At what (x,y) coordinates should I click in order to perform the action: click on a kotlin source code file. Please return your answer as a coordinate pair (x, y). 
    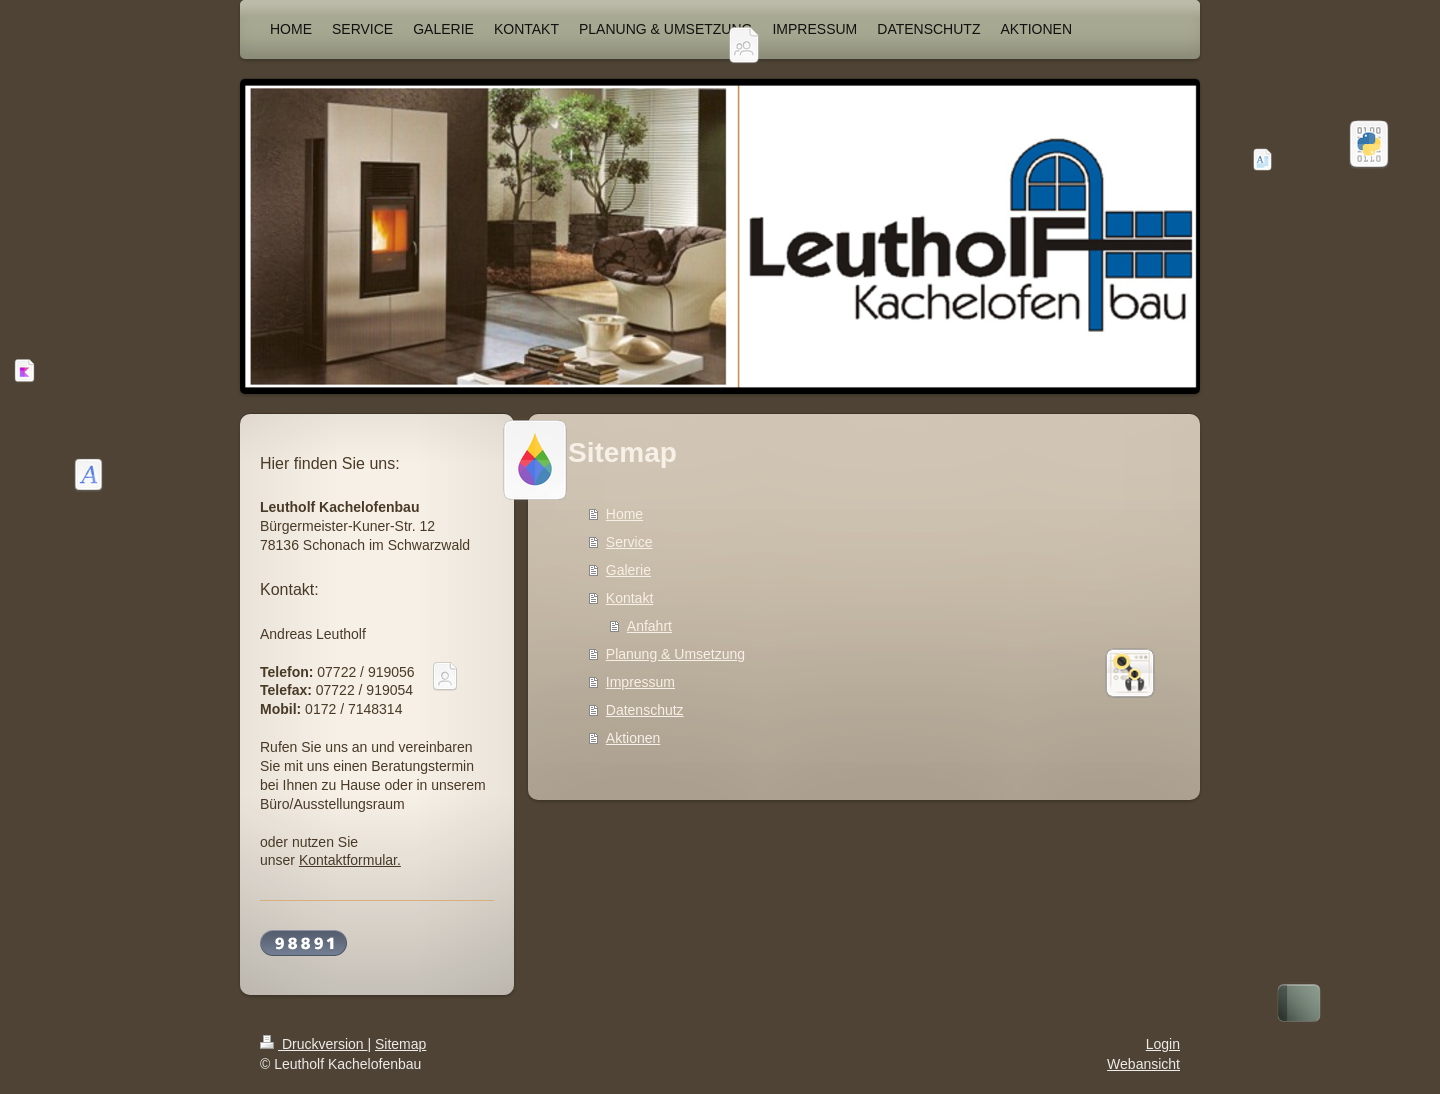
    Looking at the image, I should click on (24, 370).